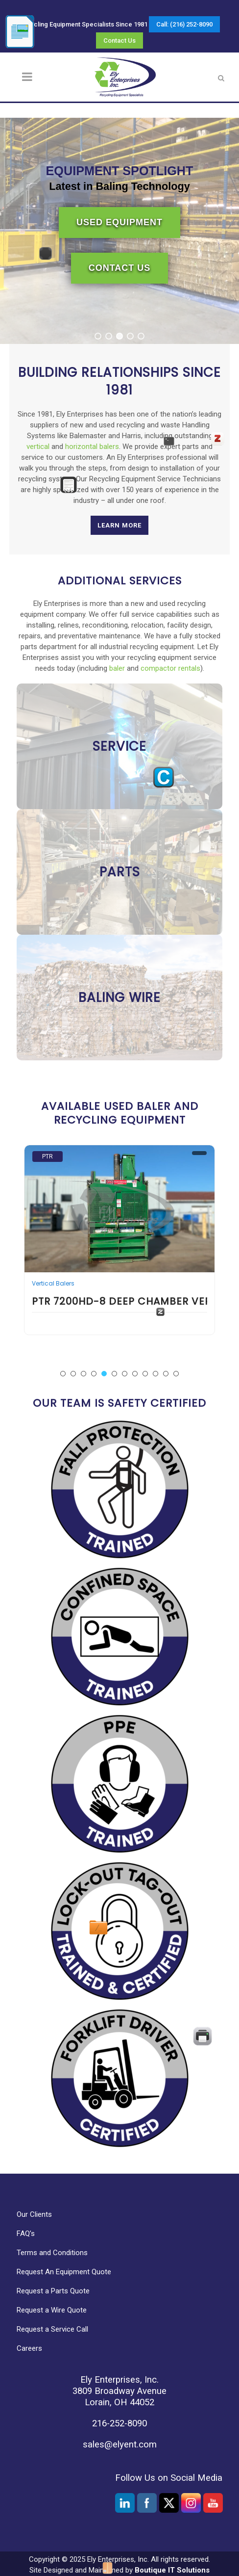 The width and height of the screenshot is (239, 2576). What do you see at coordinates (164, 777) in the screenshot?
I see `launch the cemu wii u emulator` at bounding box center [164, 777].